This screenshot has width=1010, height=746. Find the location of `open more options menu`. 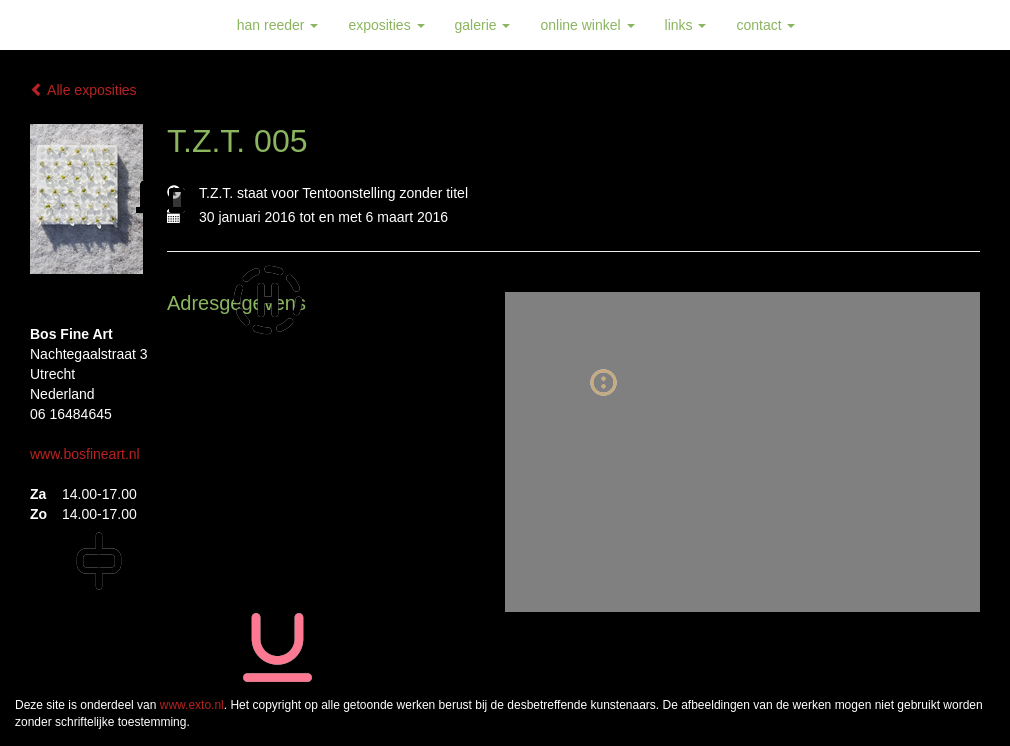

open more options menu is located at coordinates (603, 382).